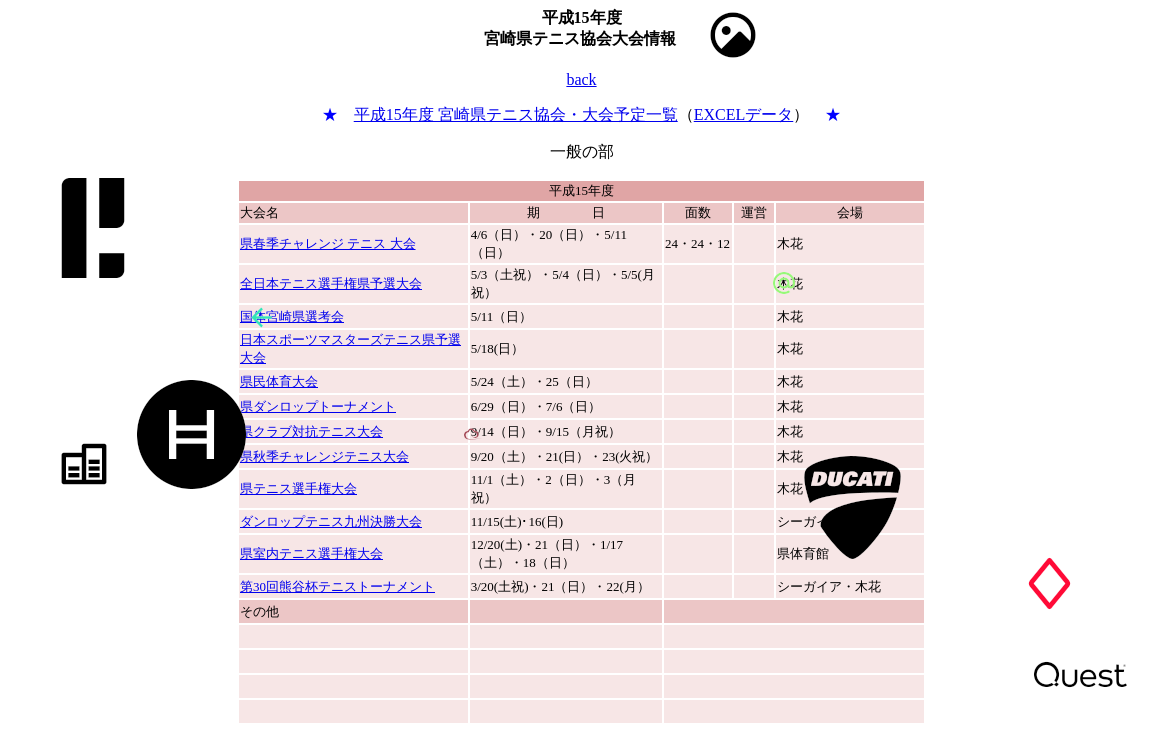  I want to click on open the pleroma app, so click(93, 228).